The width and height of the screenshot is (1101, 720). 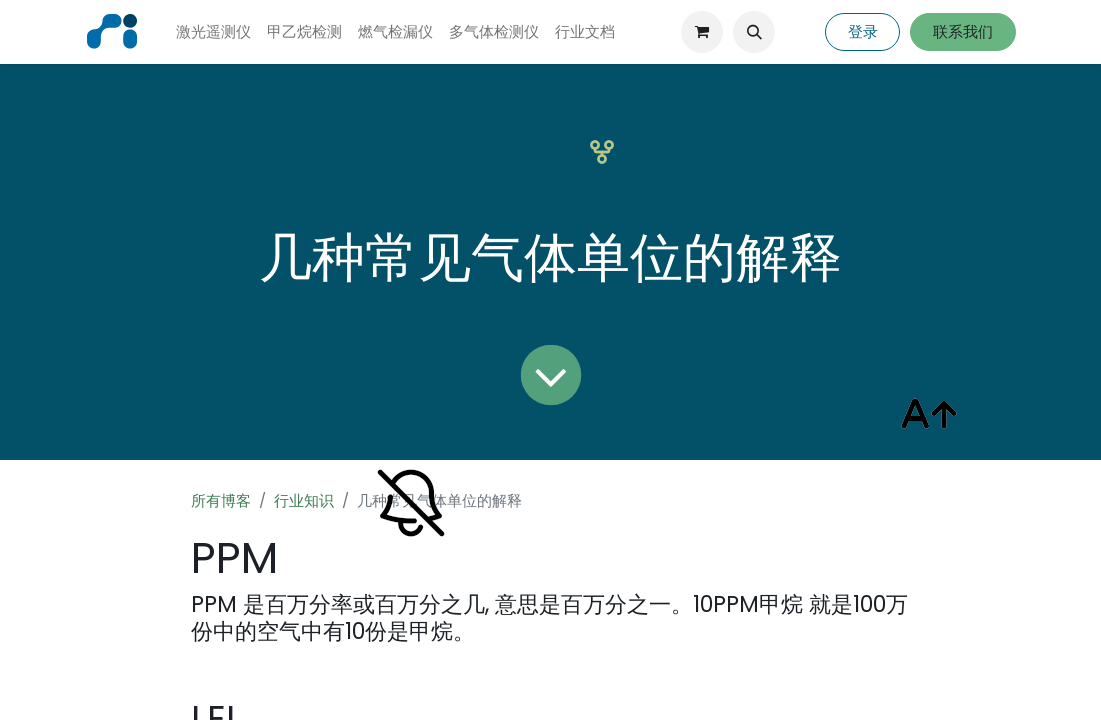 I want to click on fork a repository, so click(x=602, y=152).